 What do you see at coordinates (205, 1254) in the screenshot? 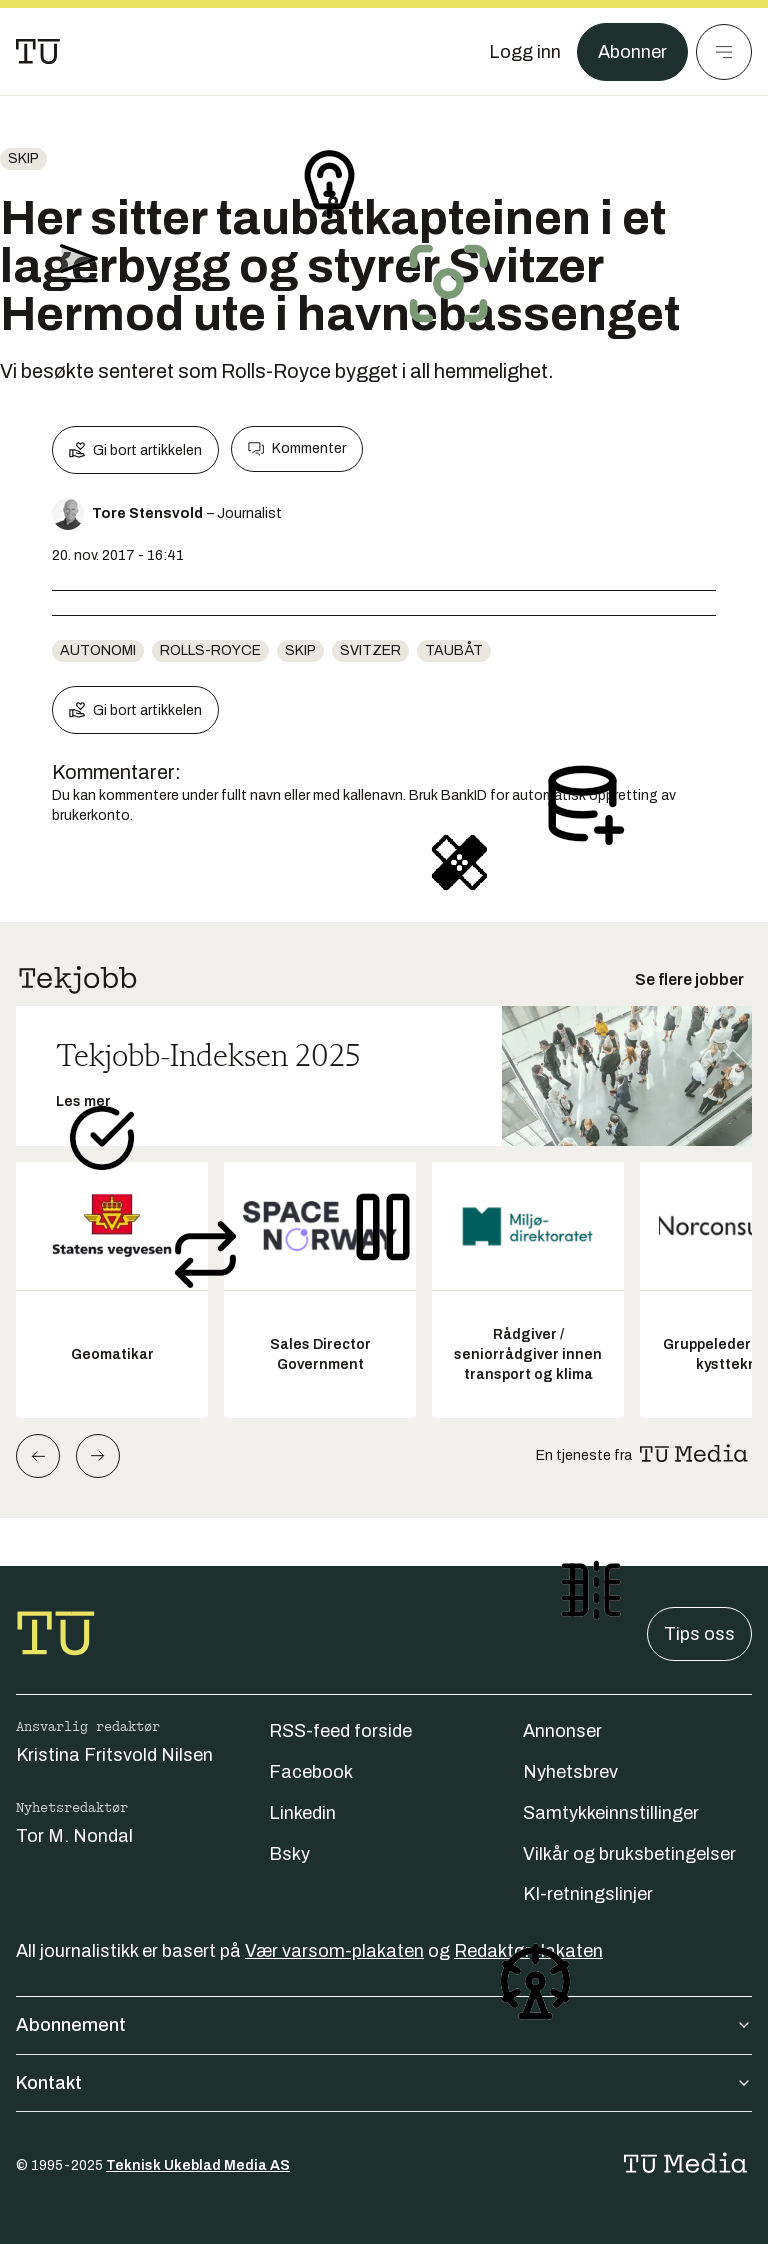
I see `enable repeat or loop playback` at bounding box center [205, 1254].